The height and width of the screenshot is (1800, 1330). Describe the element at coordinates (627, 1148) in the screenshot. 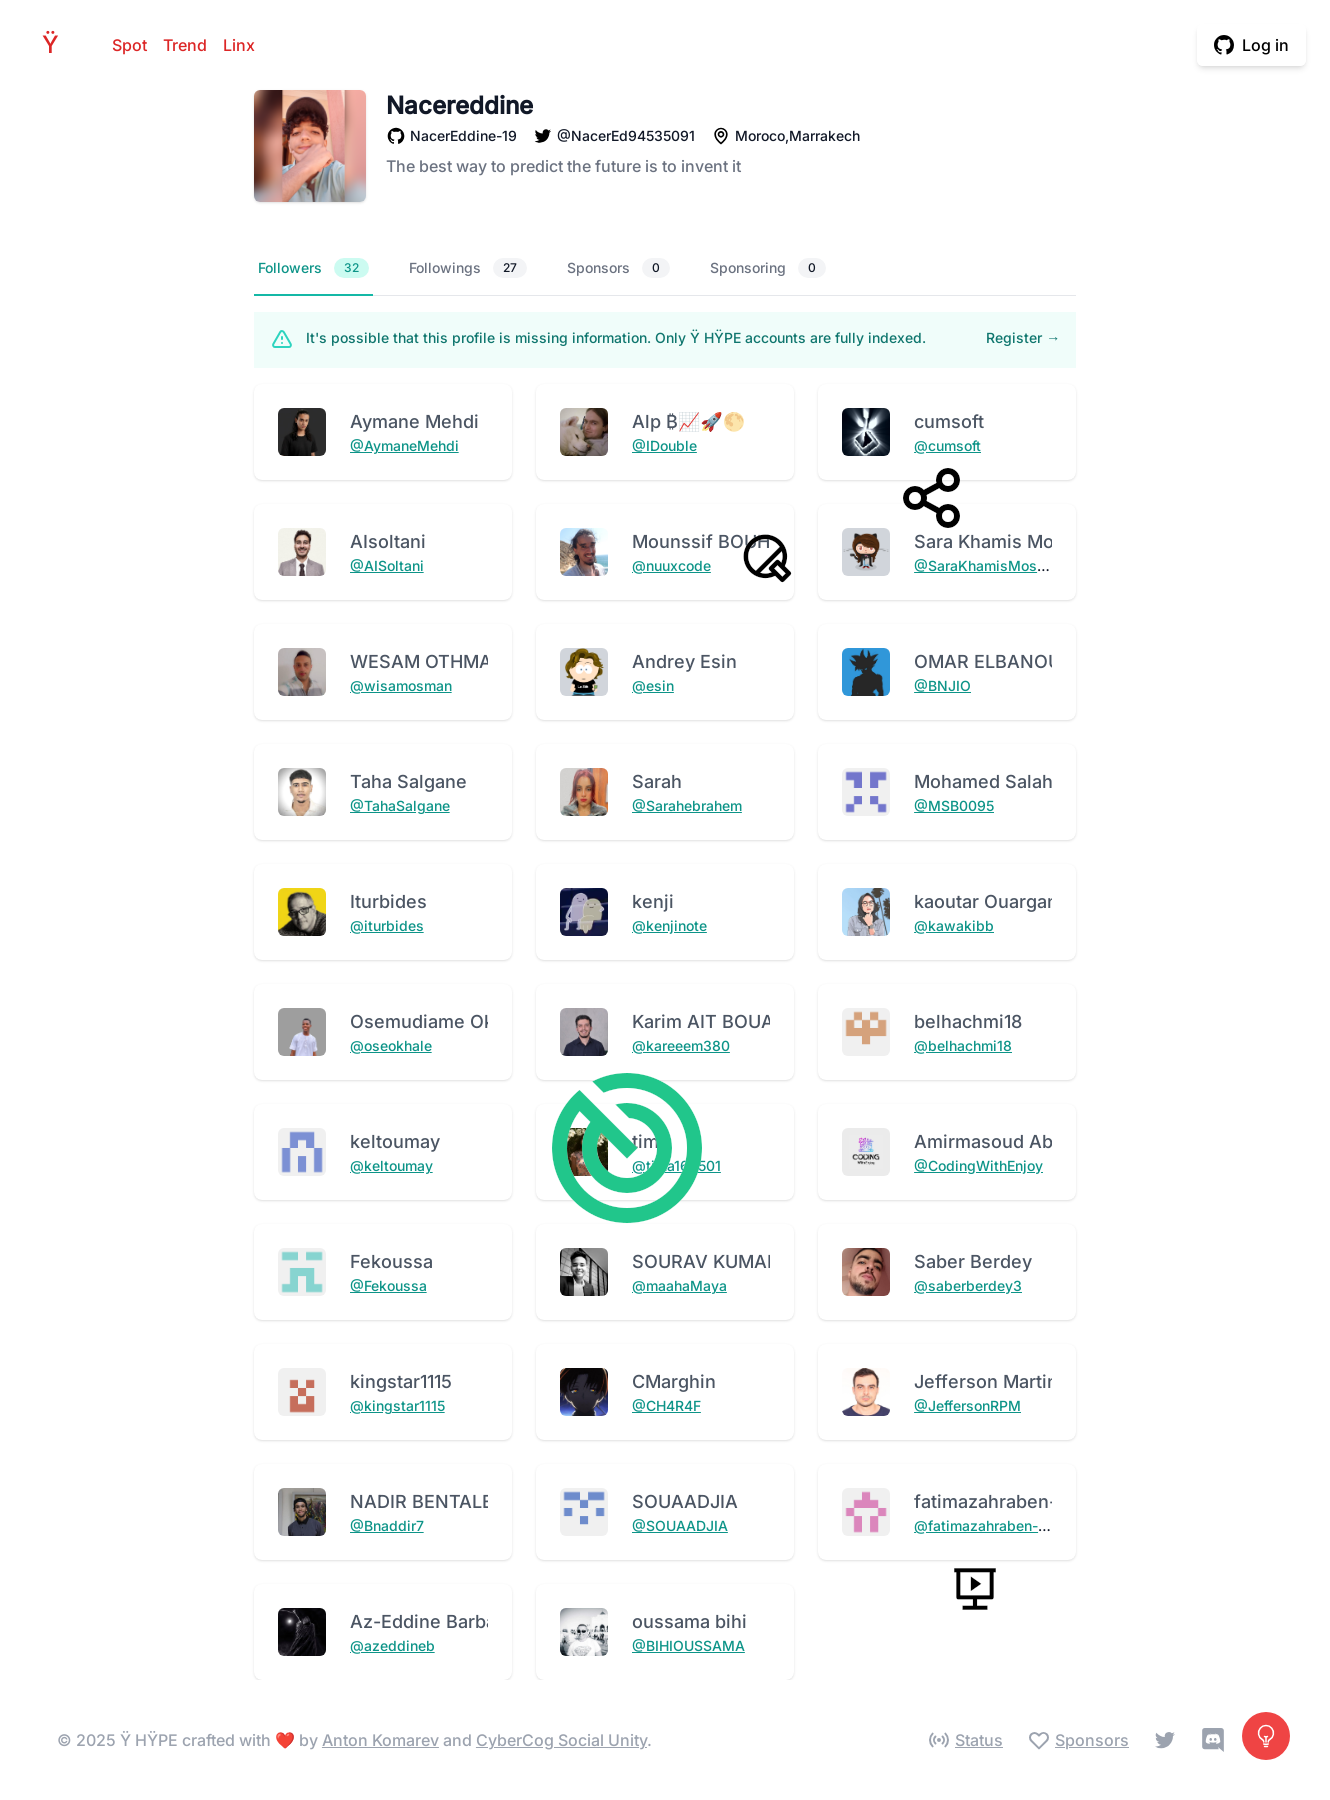

I see `scan a QR code or barcode` at that location.